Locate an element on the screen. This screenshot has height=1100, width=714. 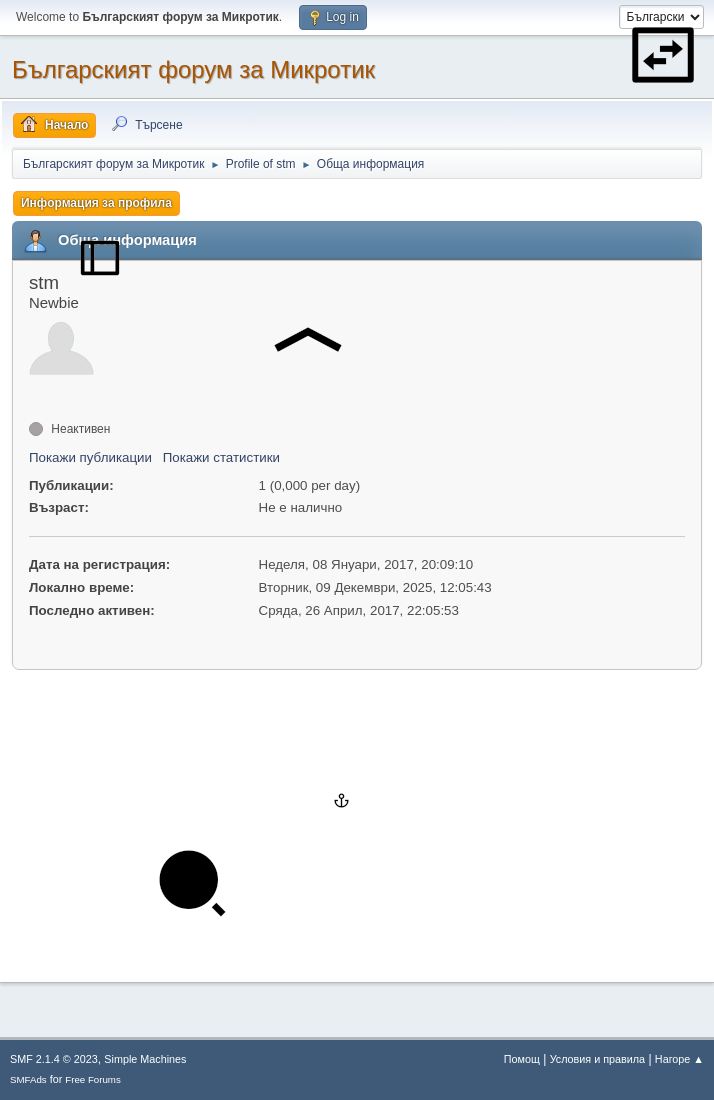
scroll to top of page is located at coordinates (308, 341).